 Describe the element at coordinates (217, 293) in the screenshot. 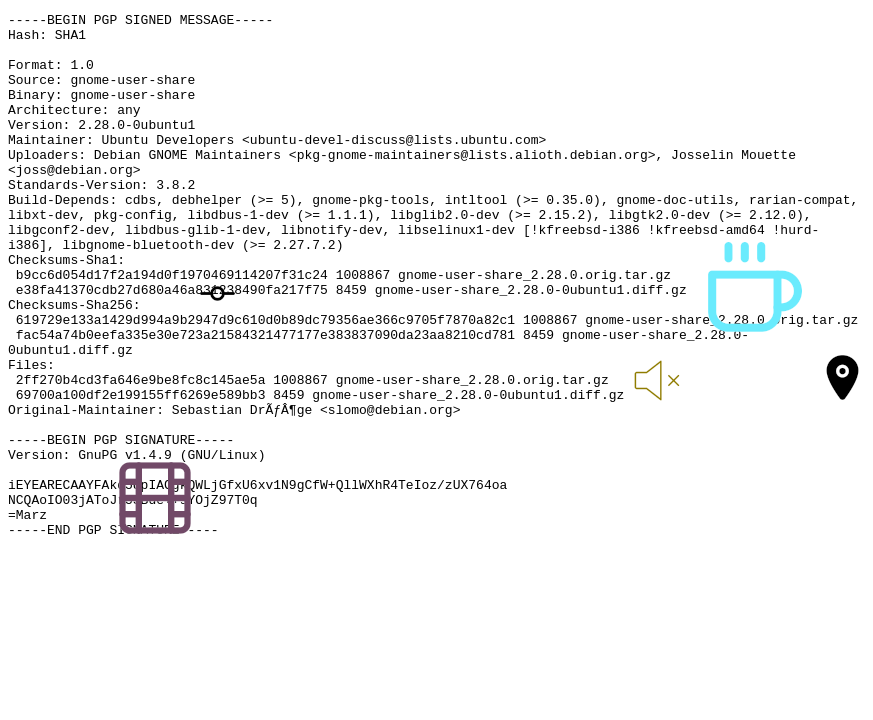

I see `view commit details in version control` at that location.